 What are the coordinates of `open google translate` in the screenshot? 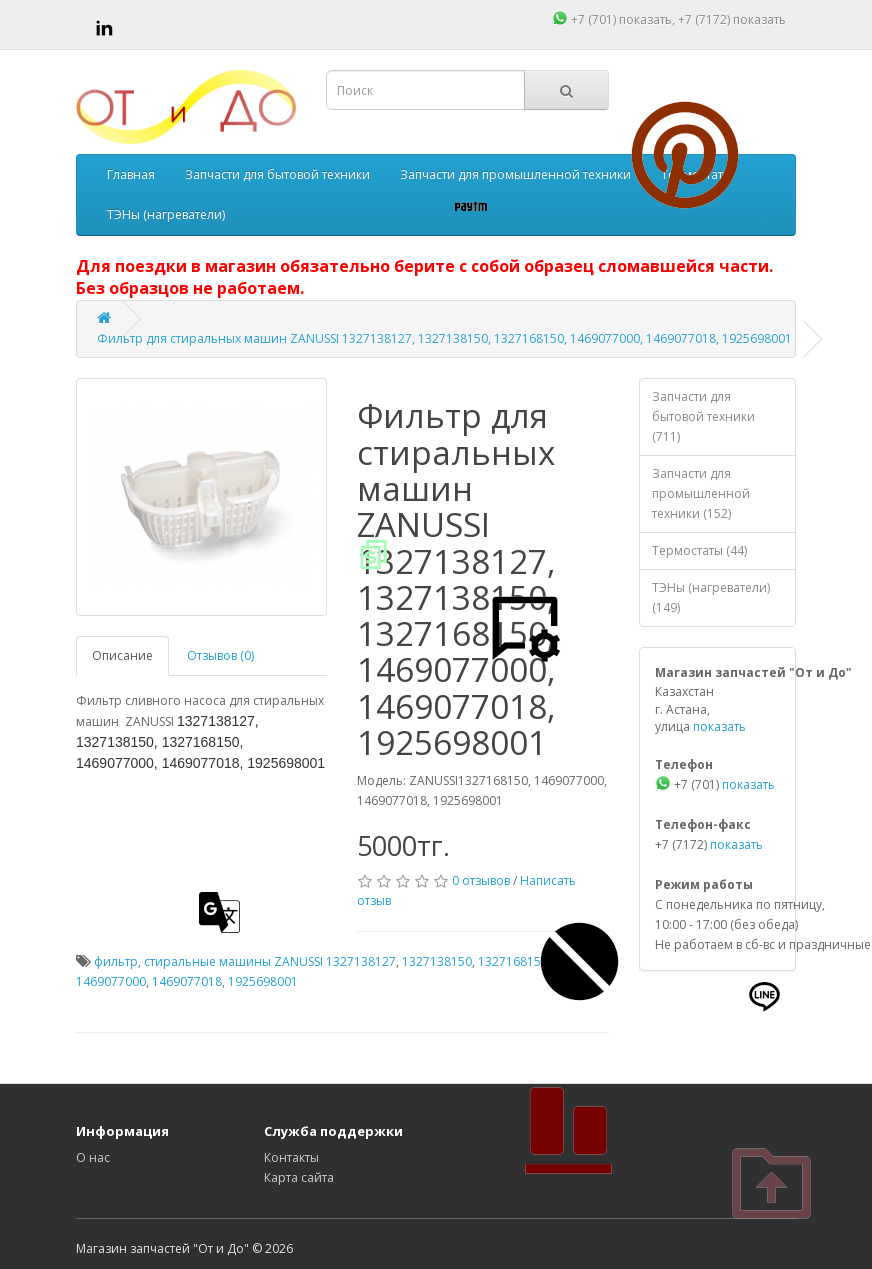 It's located at (219, 912).